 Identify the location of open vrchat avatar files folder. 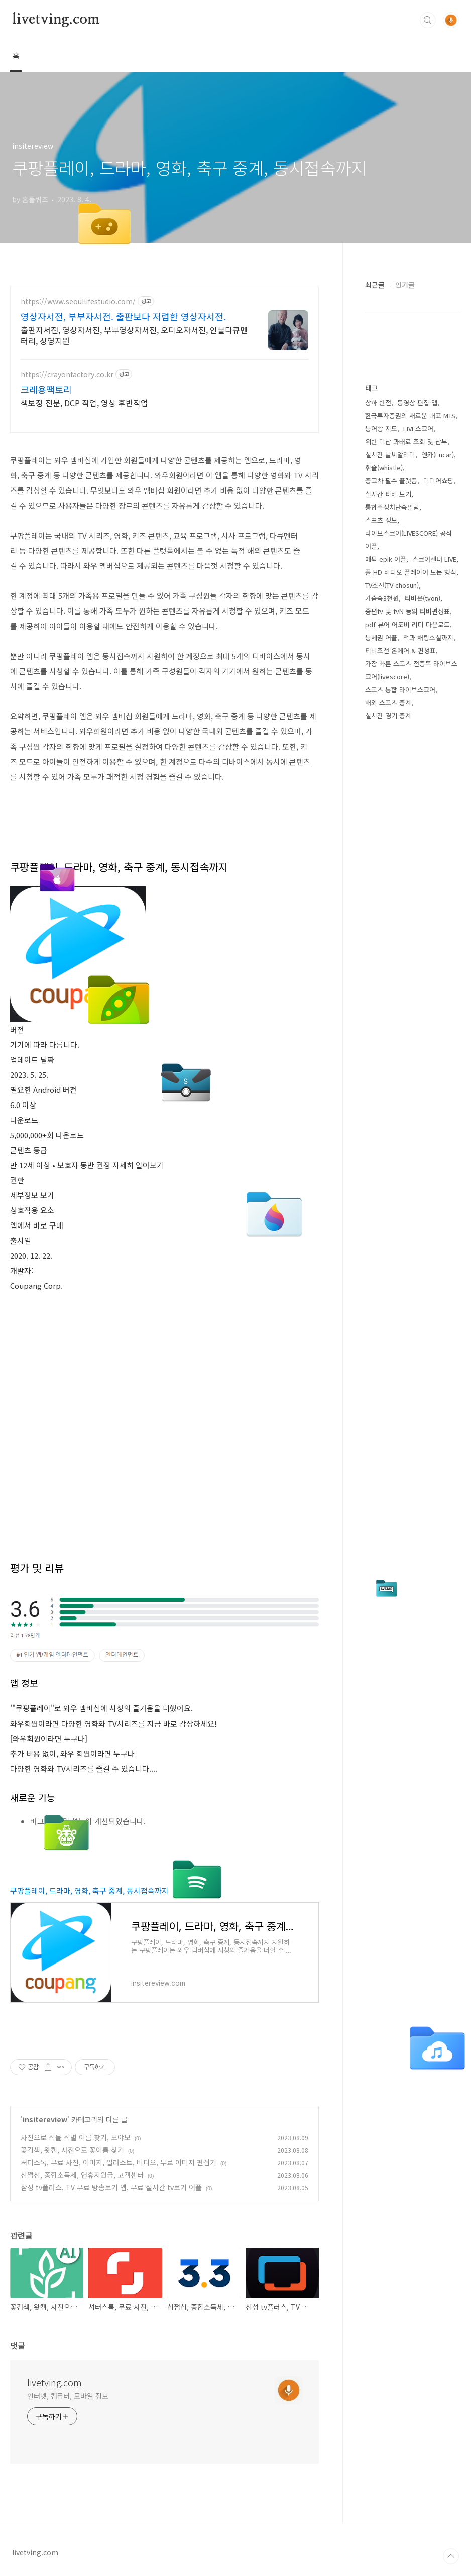
(386, 1588).